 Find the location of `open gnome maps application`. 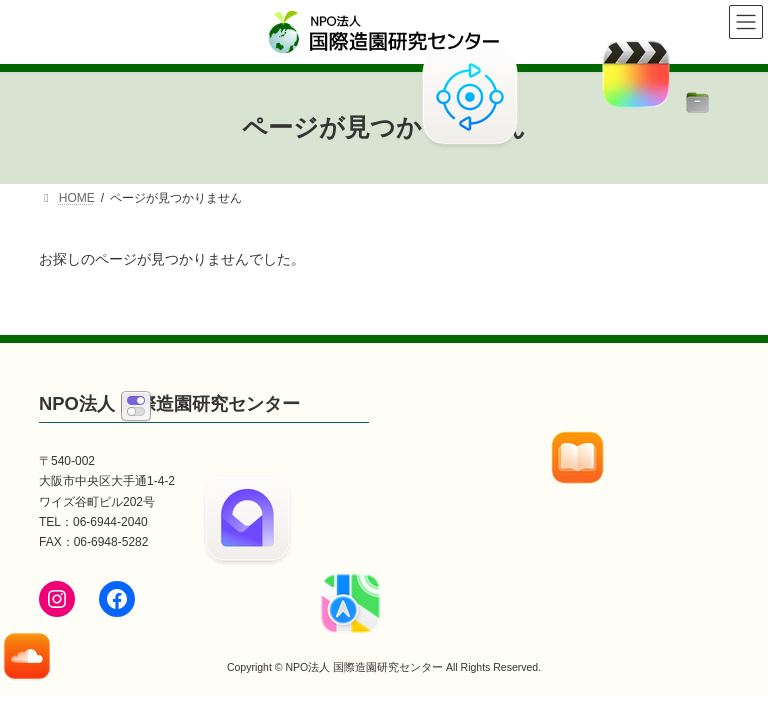

open gnome maps application is located at coordinates (350, 603).